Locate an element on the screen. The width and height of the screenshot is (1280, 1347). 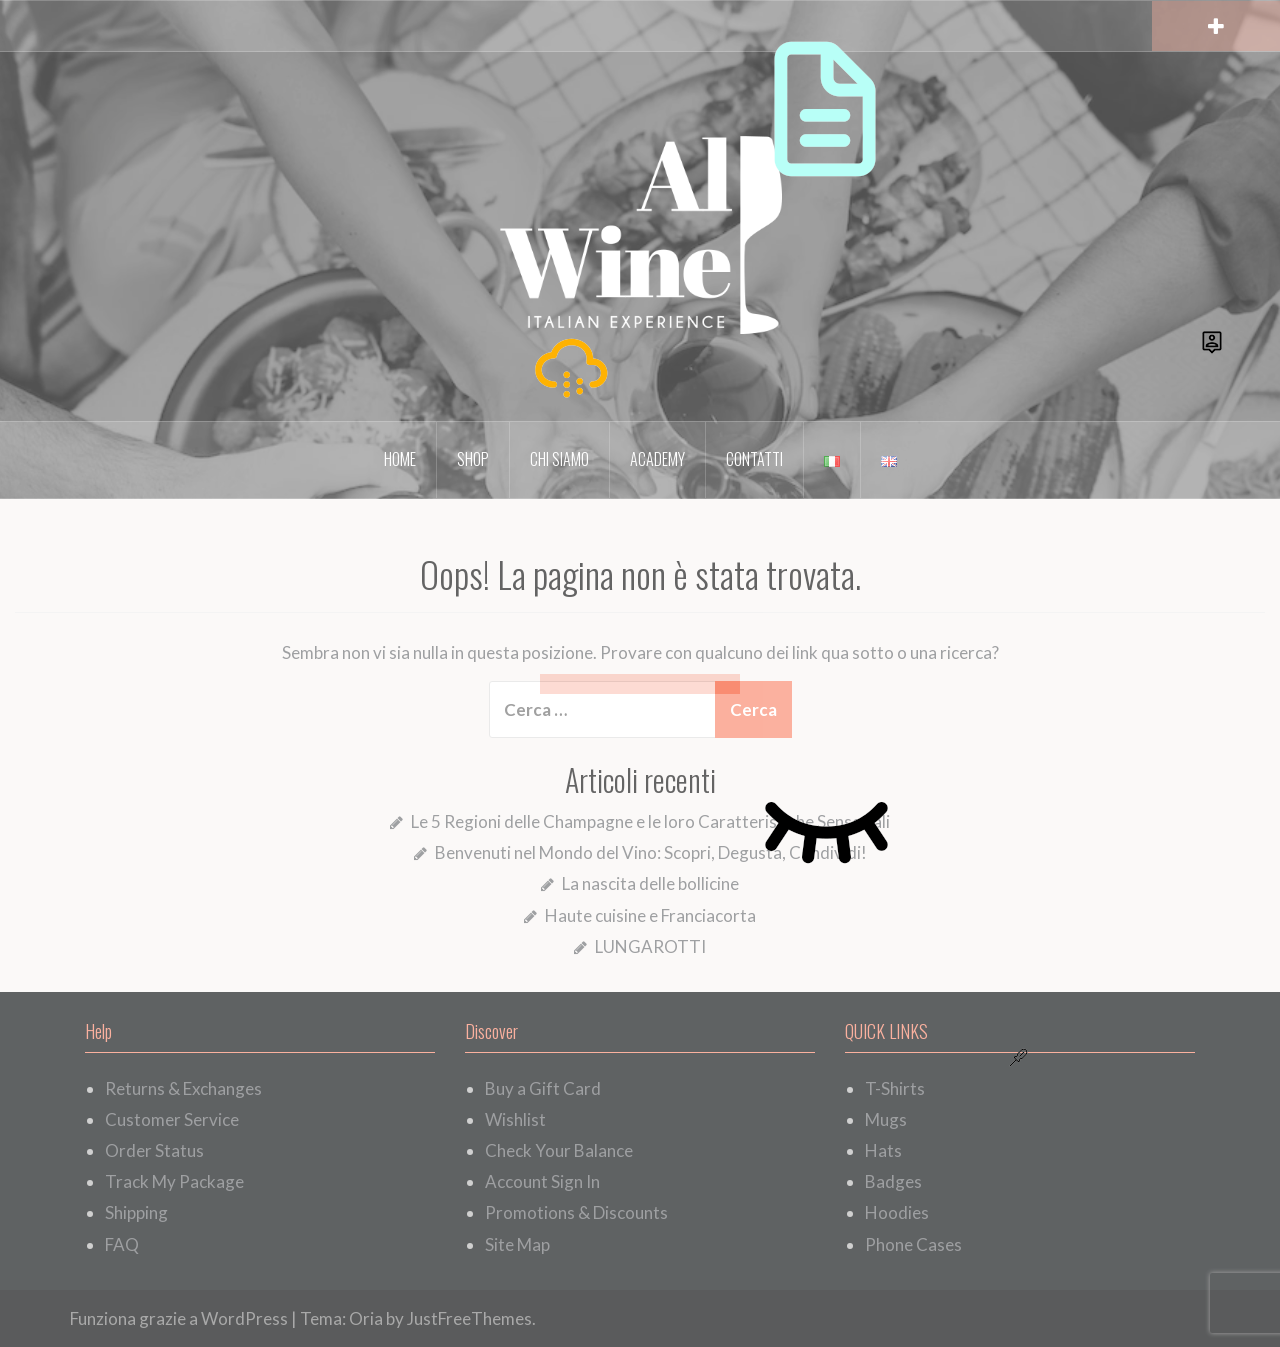
indicates snowy weather conditions is located at coordinates (570, 365).